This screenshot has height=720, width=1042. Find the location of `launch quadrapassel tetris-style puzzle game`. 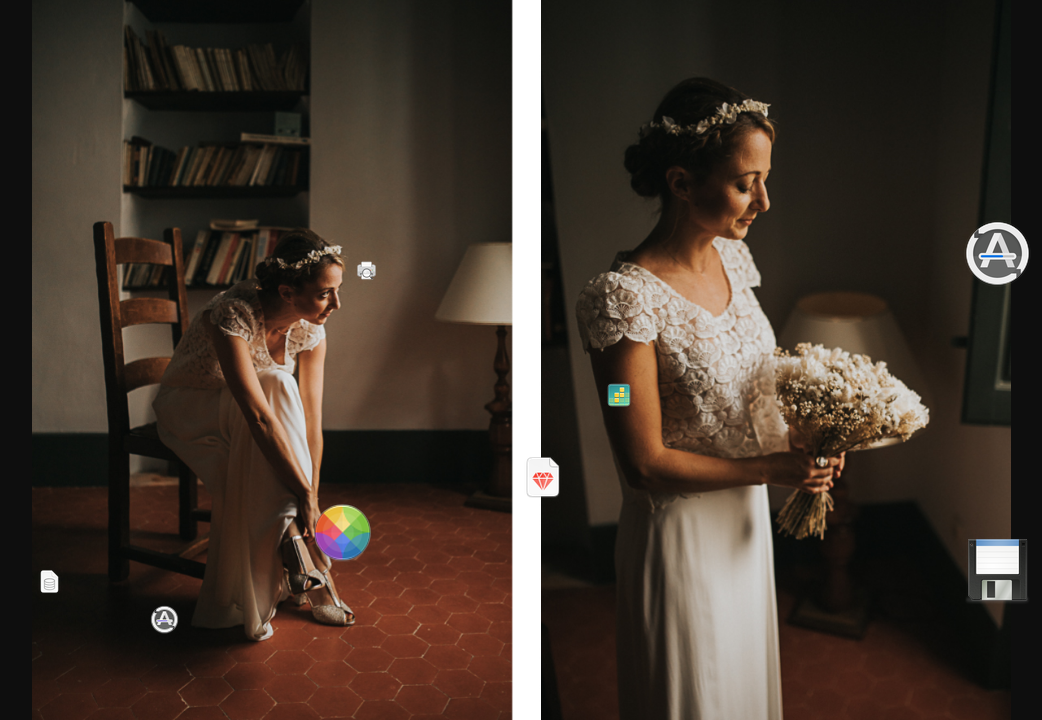

launch quadrapassel tetris-style puzzle game is located at coordinates (619, 395).